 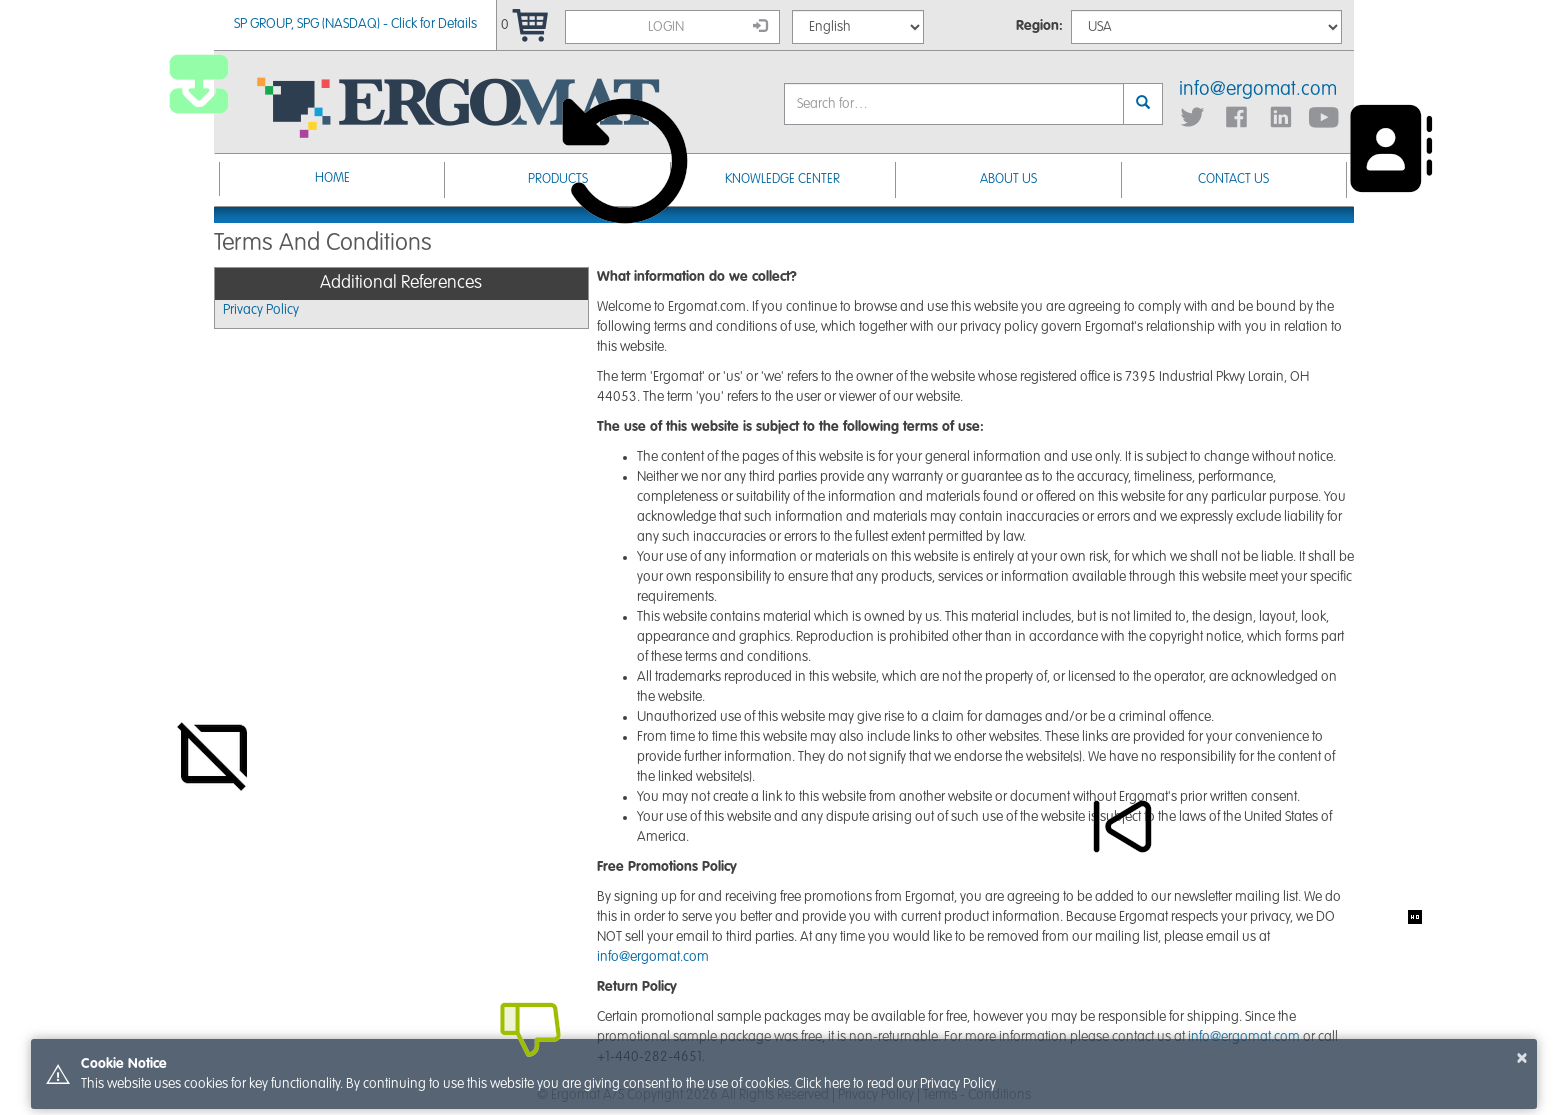 What do you see at coordinates (1415, 917) in the screenshot?
I see `indicates high definition video quality is available` at bounding box center [1415, 917].